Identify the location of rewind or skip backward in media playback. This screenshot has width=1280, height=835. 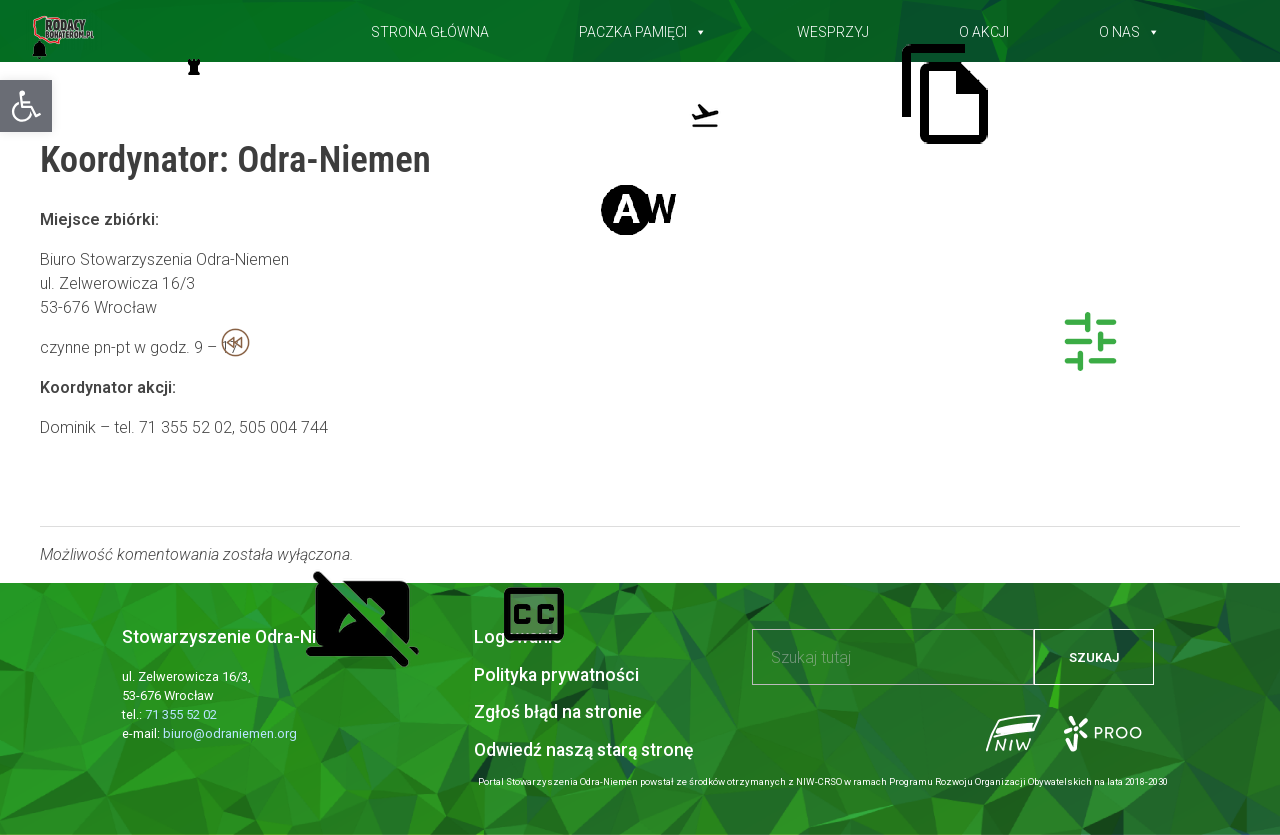
(235, 342).